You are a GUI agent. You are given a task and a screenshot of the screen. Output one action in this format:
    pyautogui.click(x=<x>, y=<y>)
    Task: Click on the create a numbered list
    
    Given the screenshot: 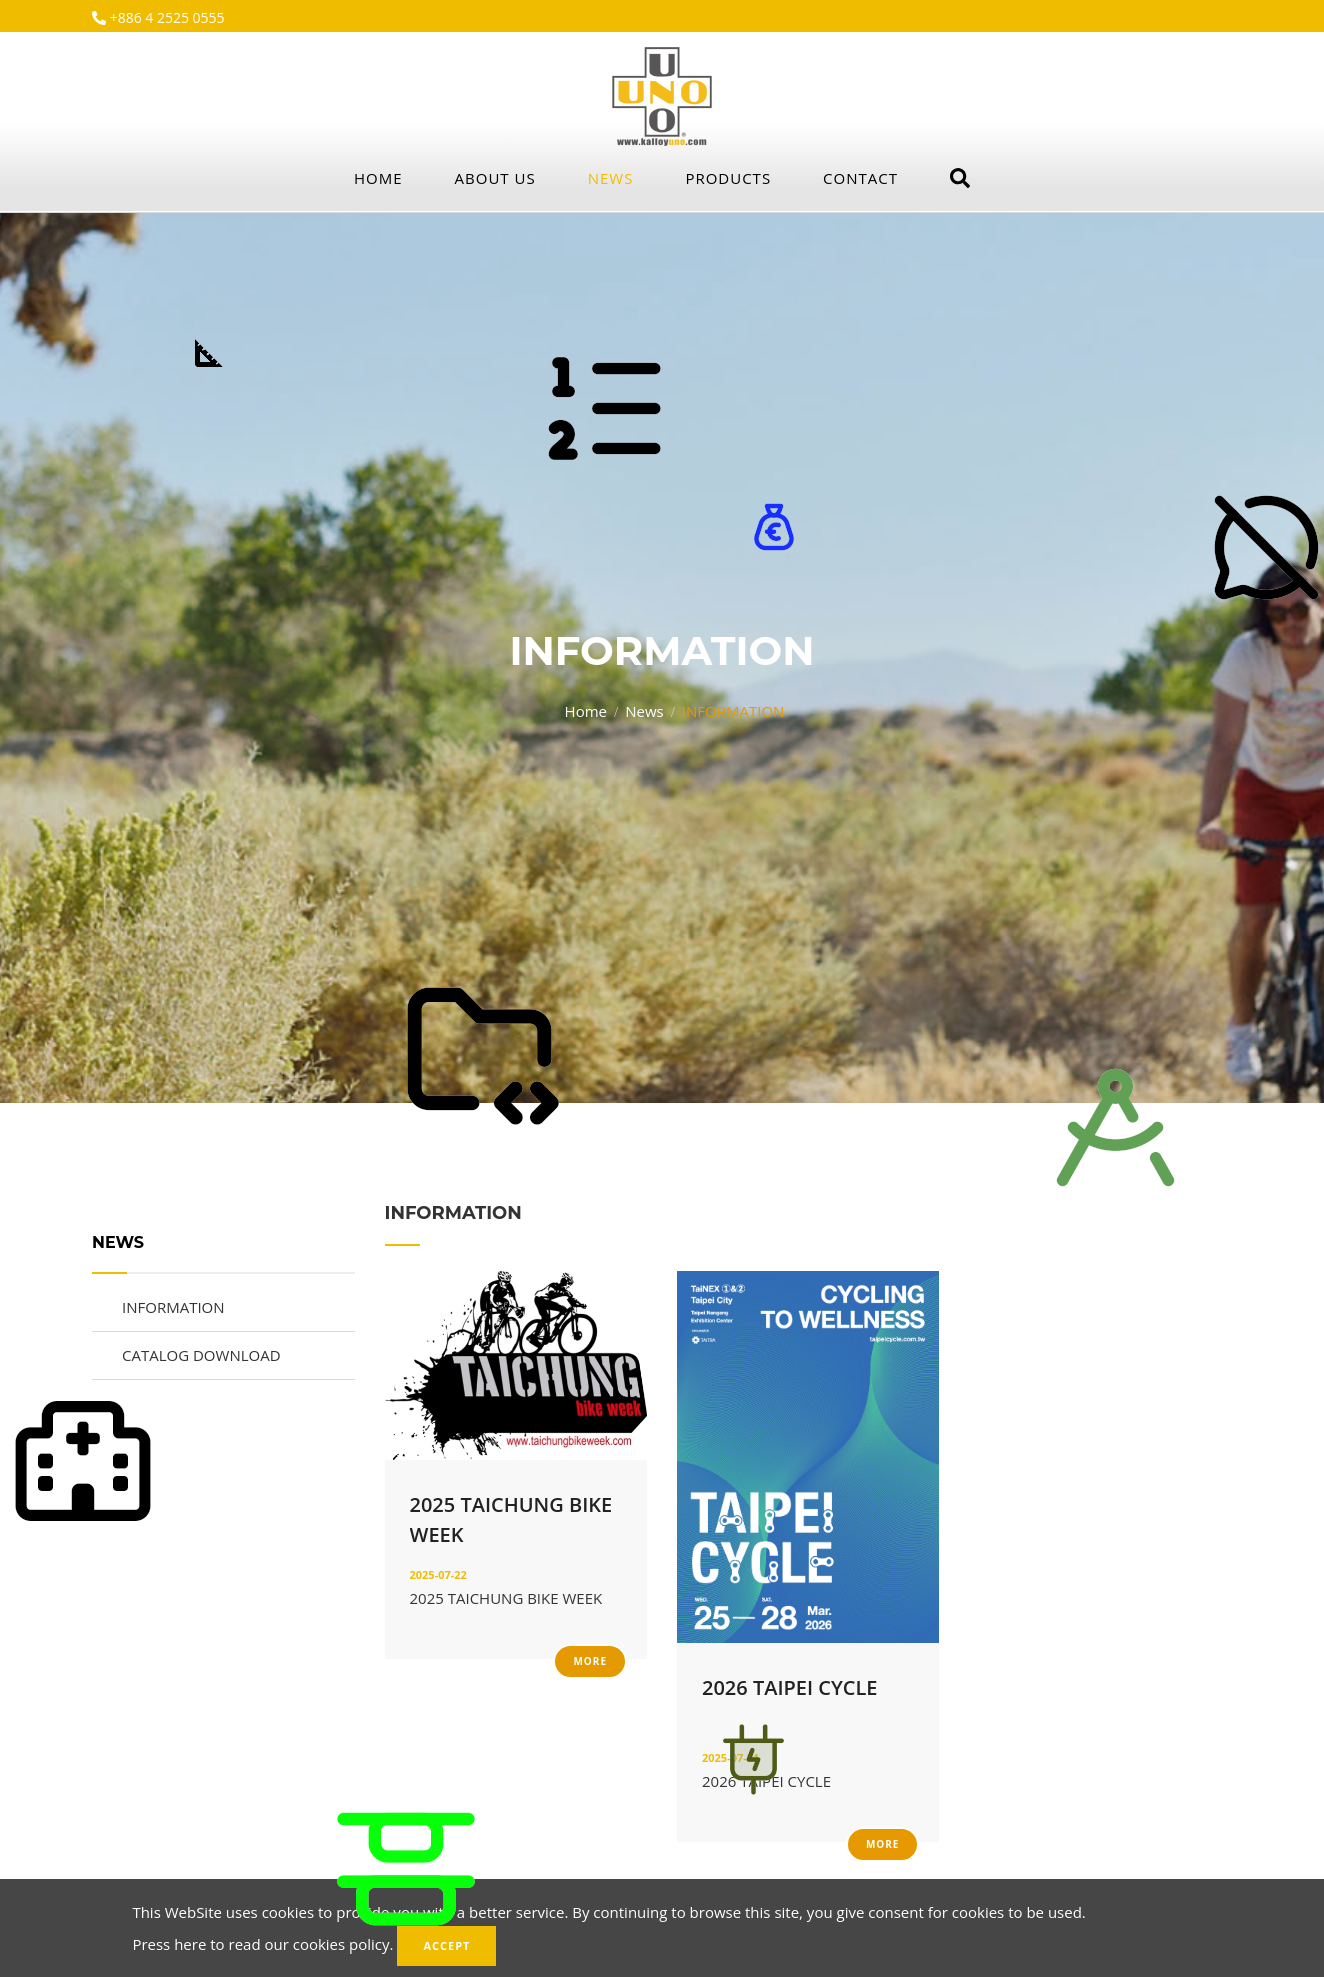 What is the action you would take?
    pyautogui.click(x=603, y=408)
    